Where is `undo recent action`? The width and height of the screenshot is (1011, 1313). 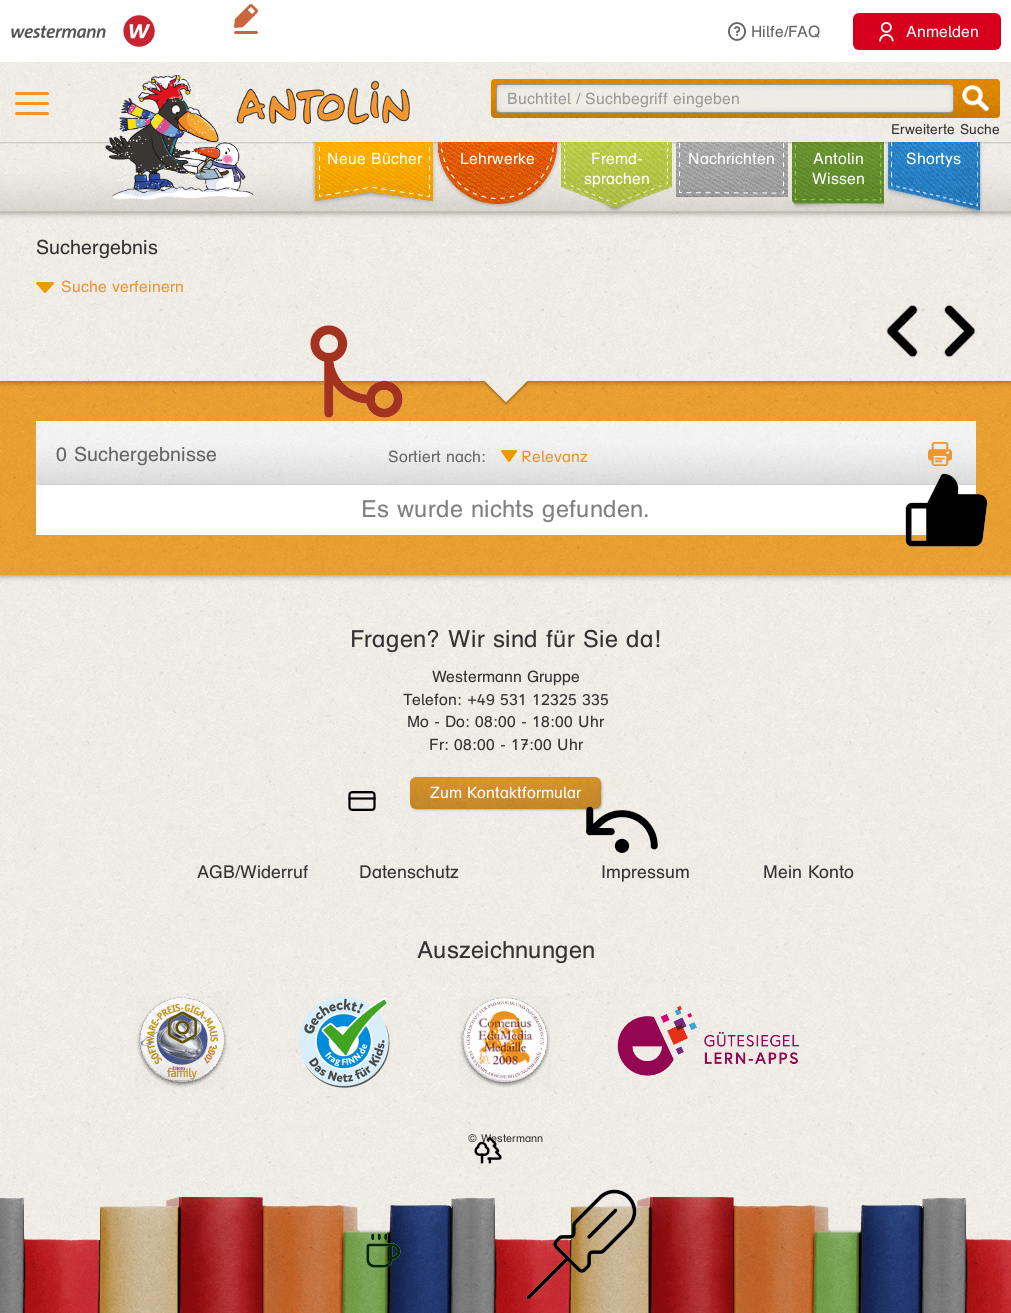
undo recent action is located at coordinates (622, 828).